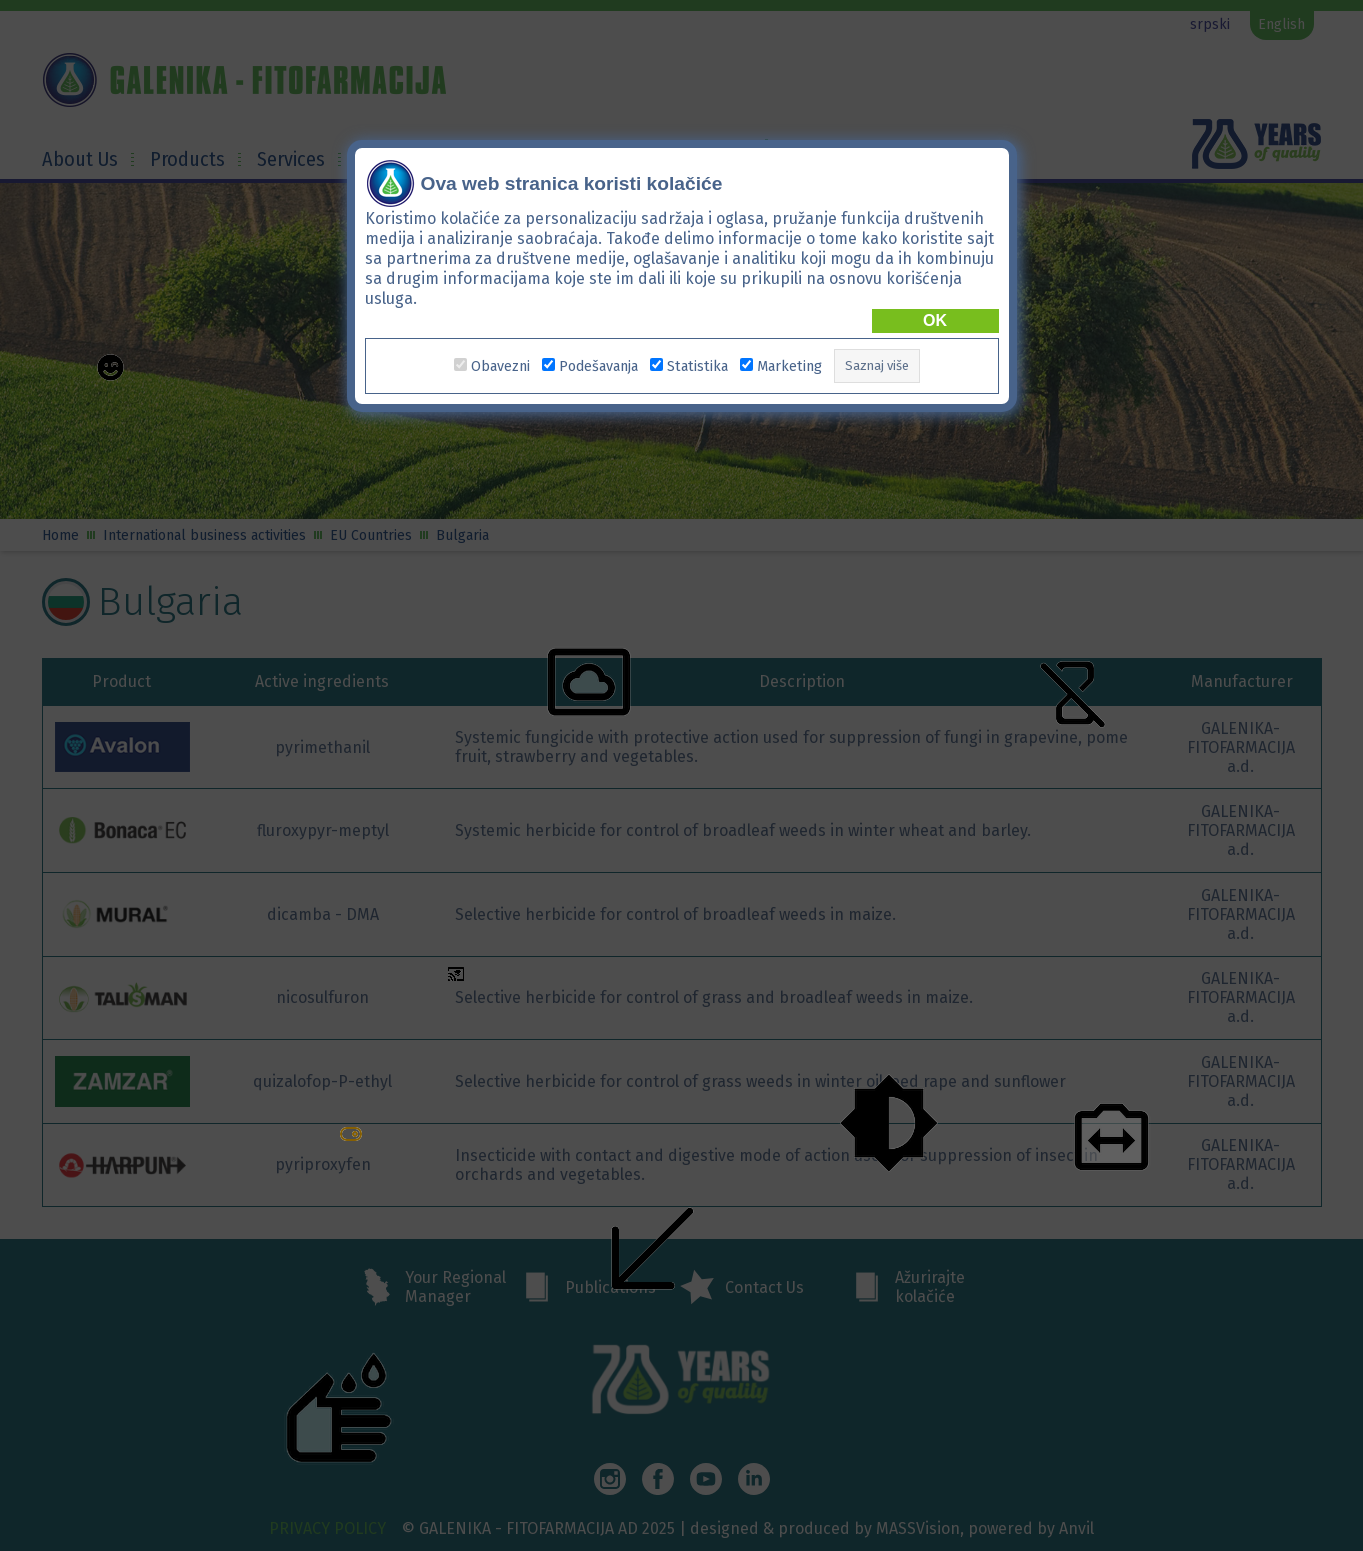  What do you see at coordinates (110, 367) in the screenshot?
I see `insert a winking emoji or emoticon` at bounding box center [110, 367].